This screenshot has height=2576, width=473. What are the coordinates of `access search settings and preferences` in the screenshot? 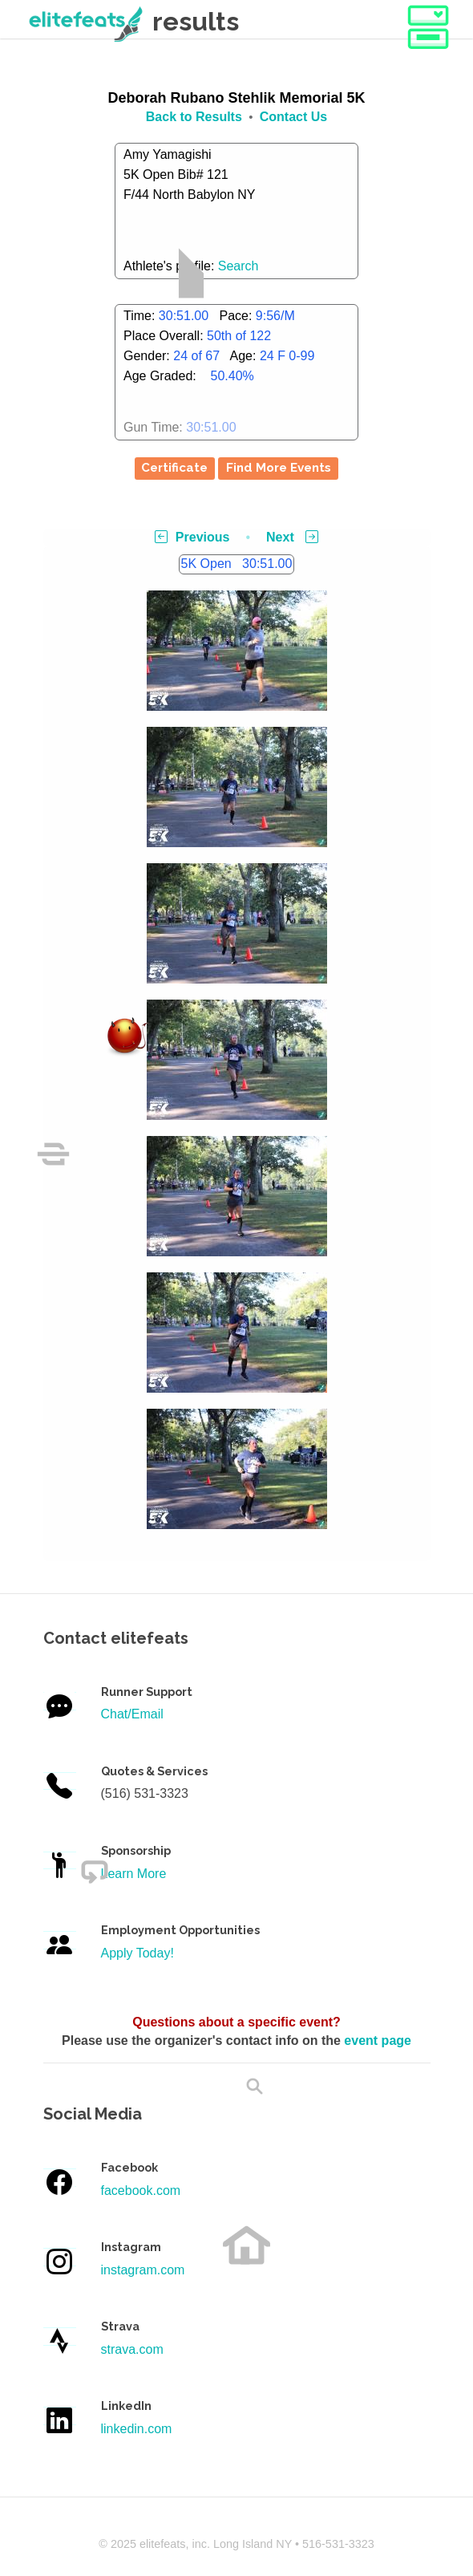 It's located at (254, 2086).